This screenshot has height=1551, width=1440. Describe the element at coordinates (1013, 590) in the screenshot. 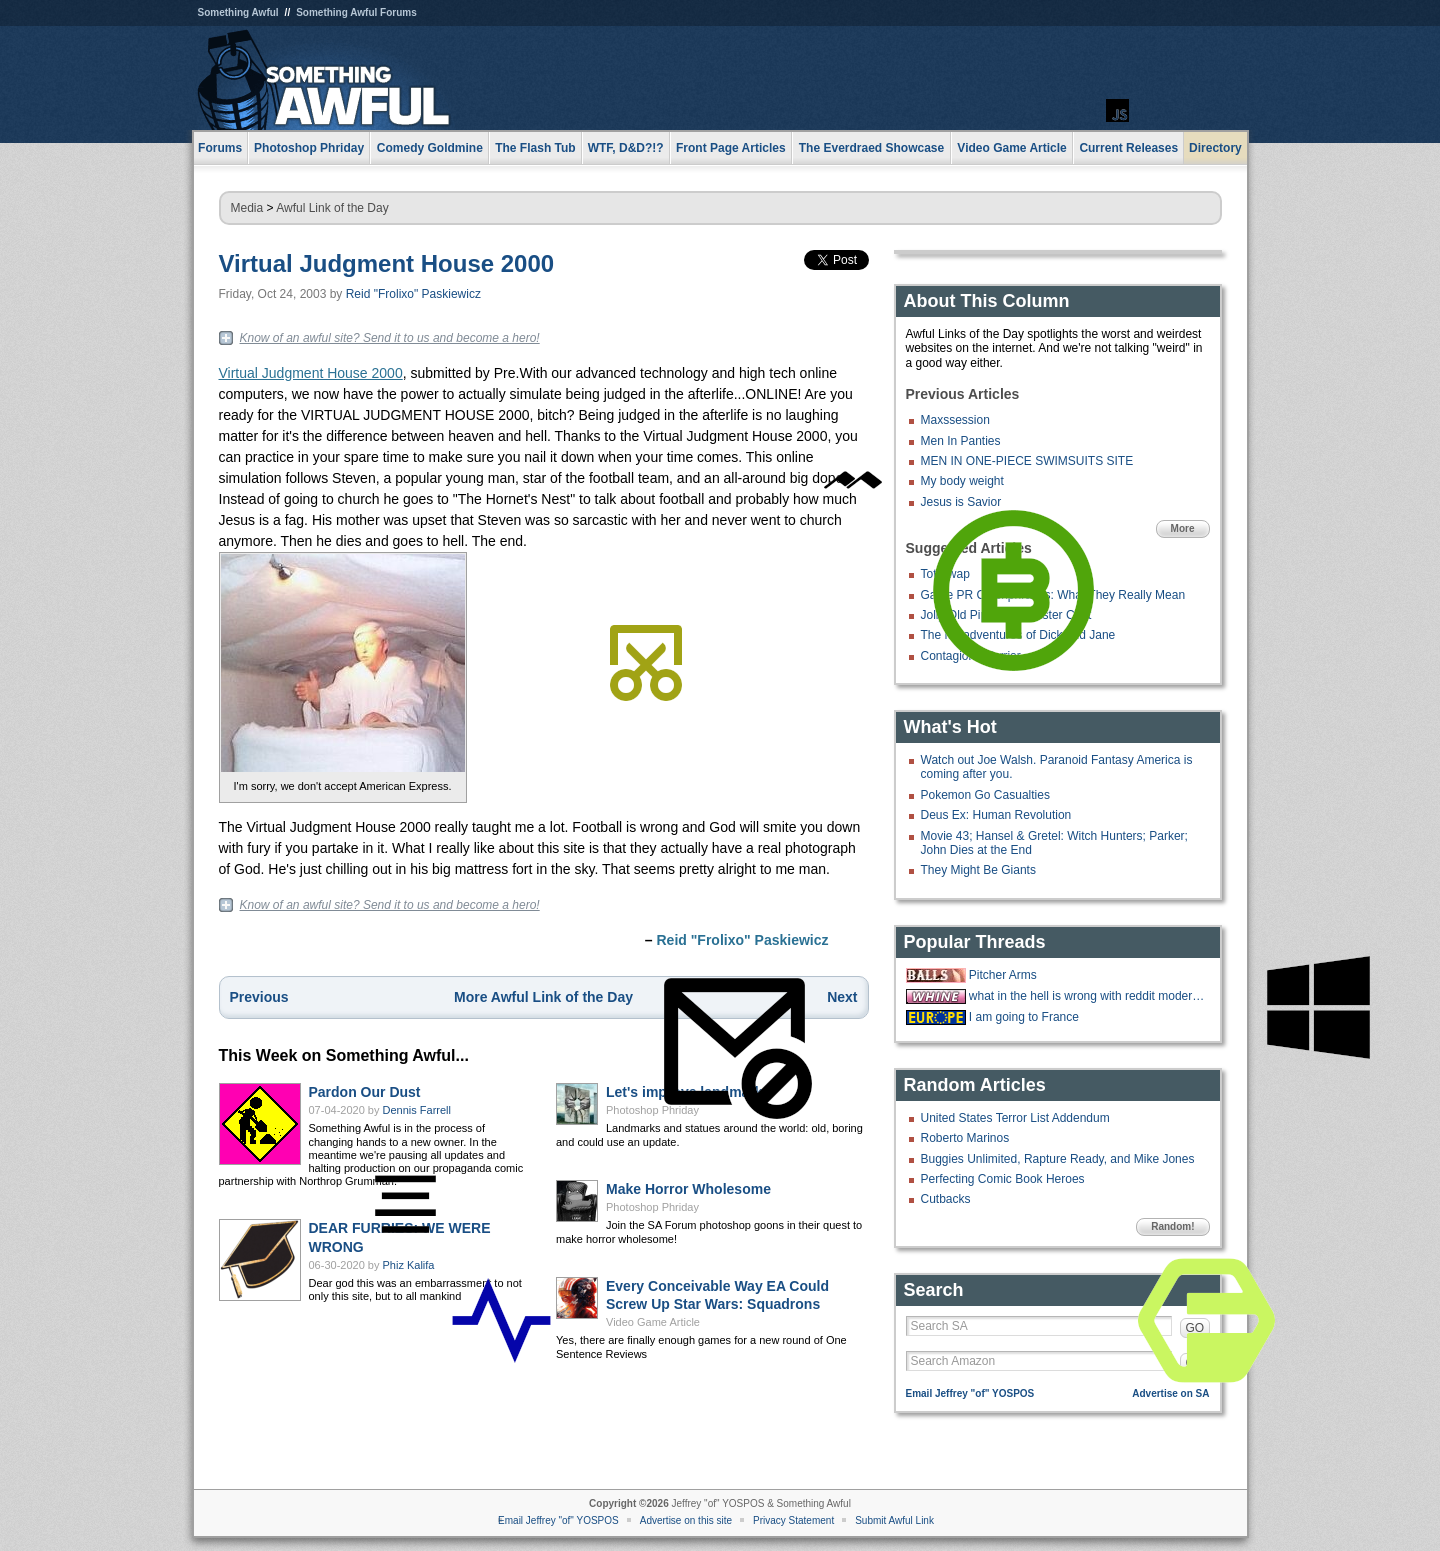

I see `access bitcoin wallet or cryptocurrency features` at that location.